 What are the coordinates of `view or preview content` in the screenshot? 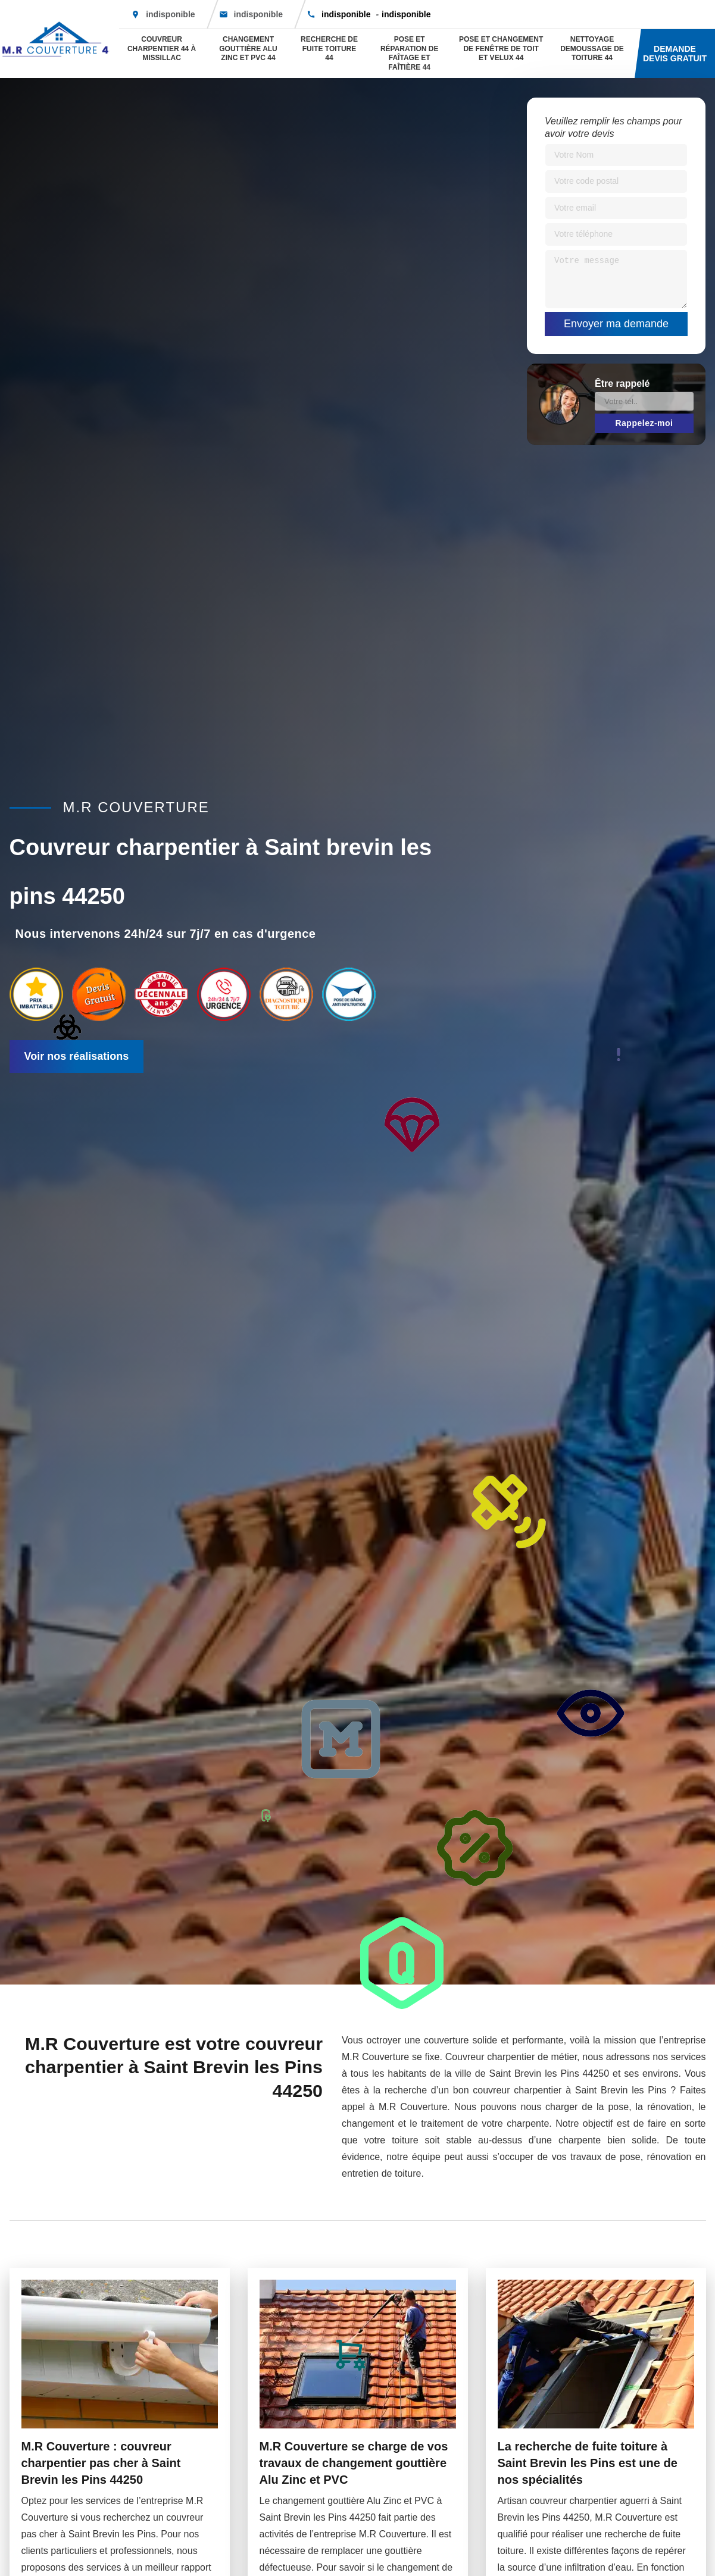 It's located at (591, 1713).